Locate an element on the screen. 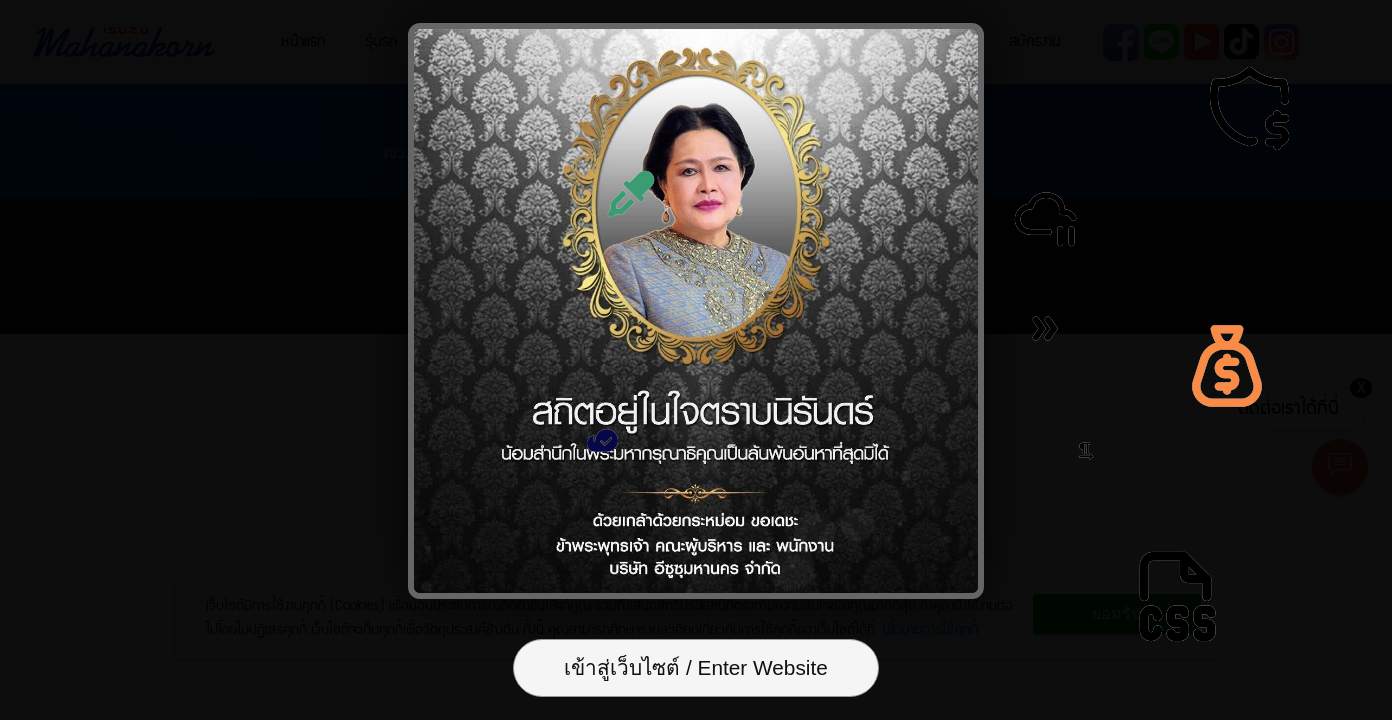 Image resolution: width=1392 pixels, height=720 pixels. set text direction to left-to-right is located at coordinates (1085, 451).